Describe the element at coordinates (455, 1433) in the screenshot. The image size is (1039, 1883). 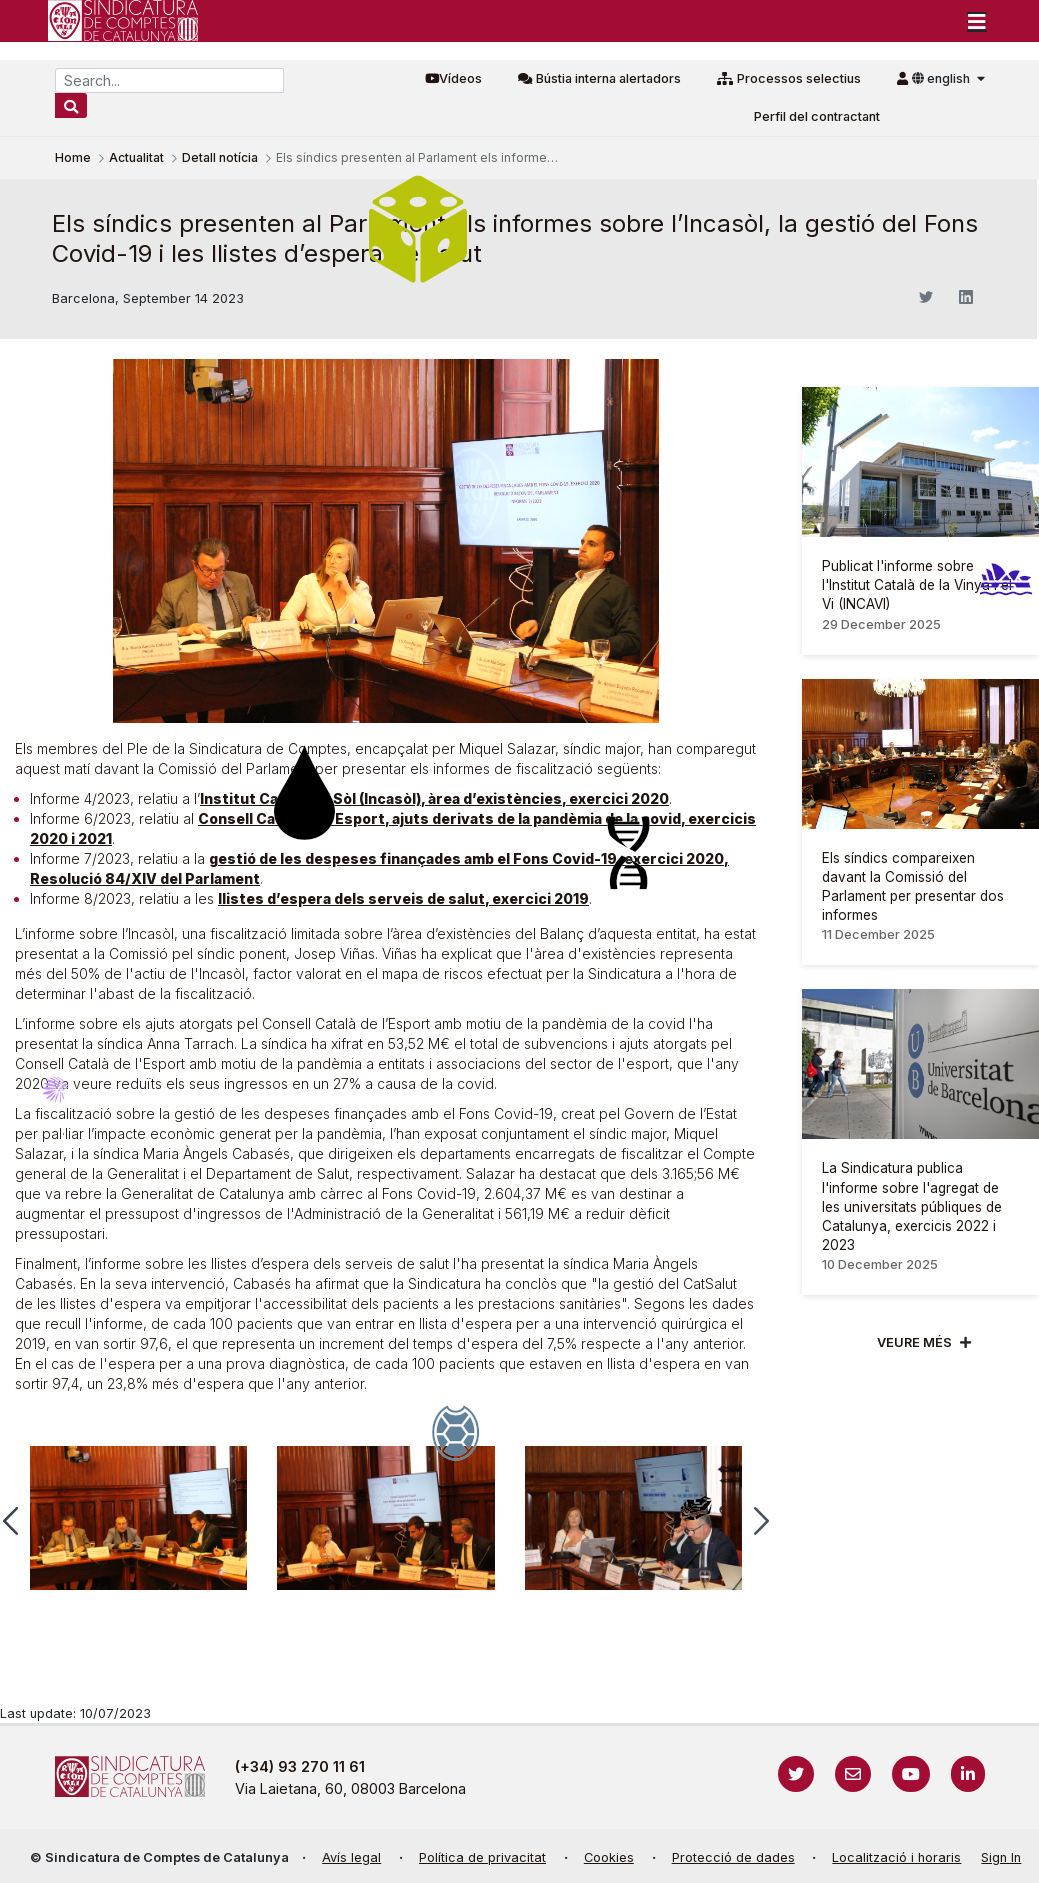
I see `equip turtle shell armor or shield` at that location.